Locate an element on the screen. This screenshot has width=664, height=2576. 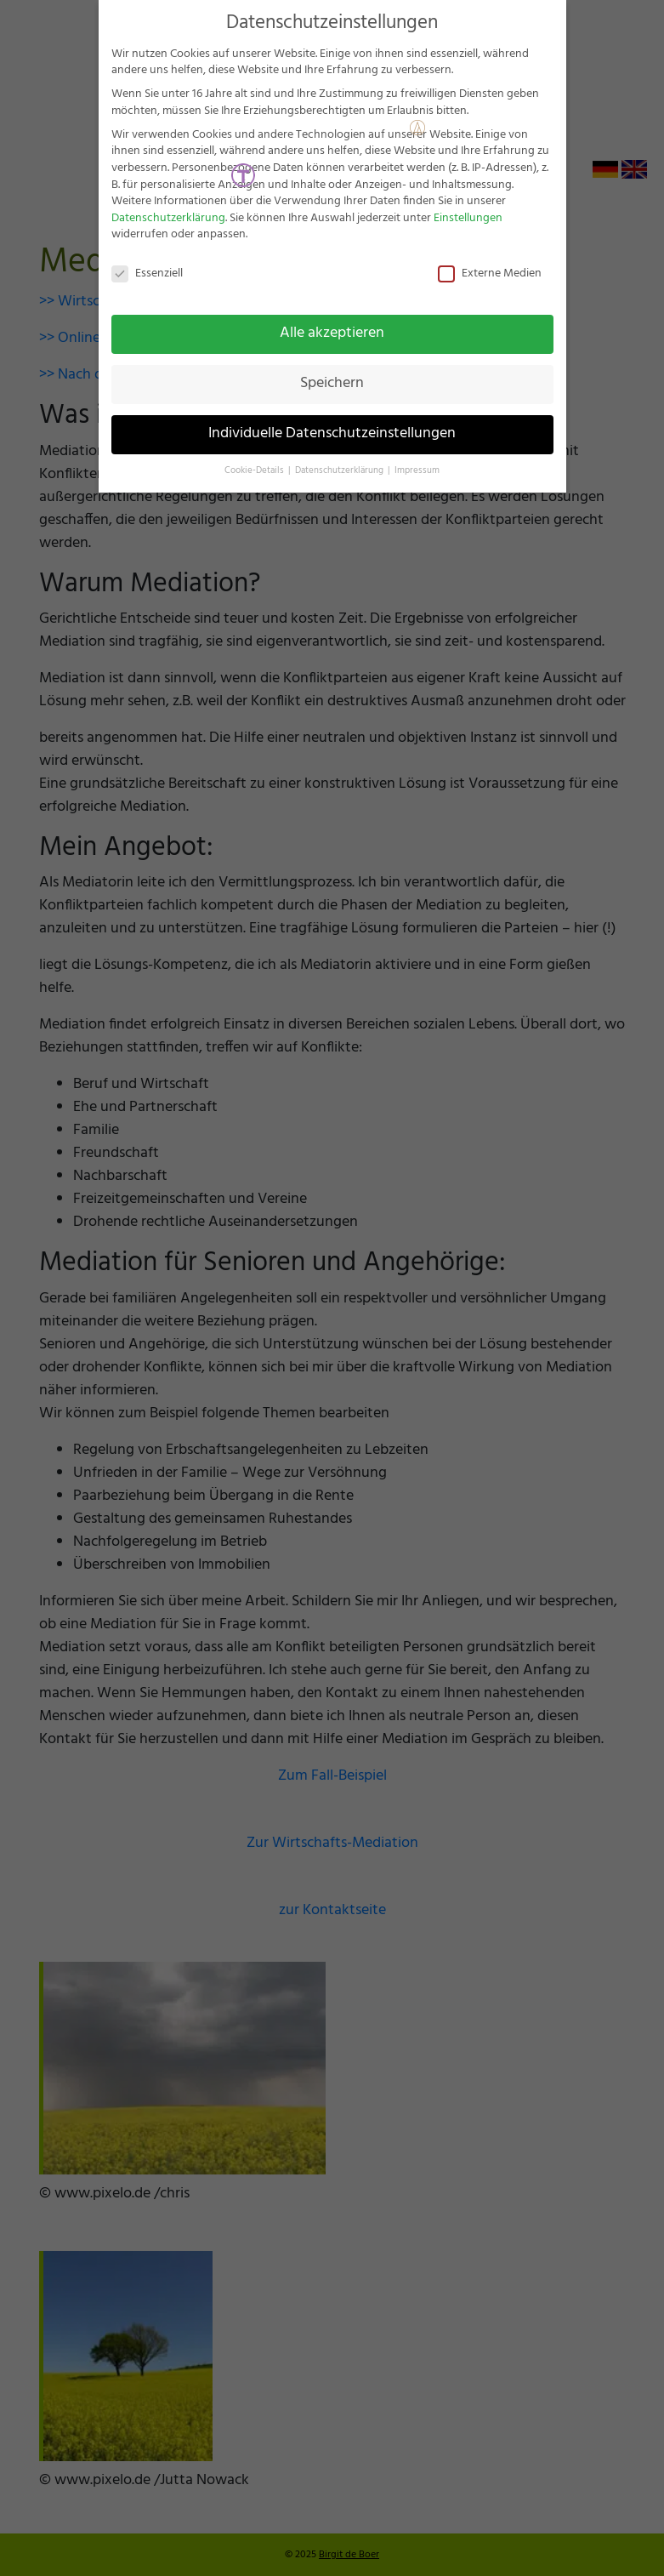
audio-technica brand logo is located at coordinates (417, 128).